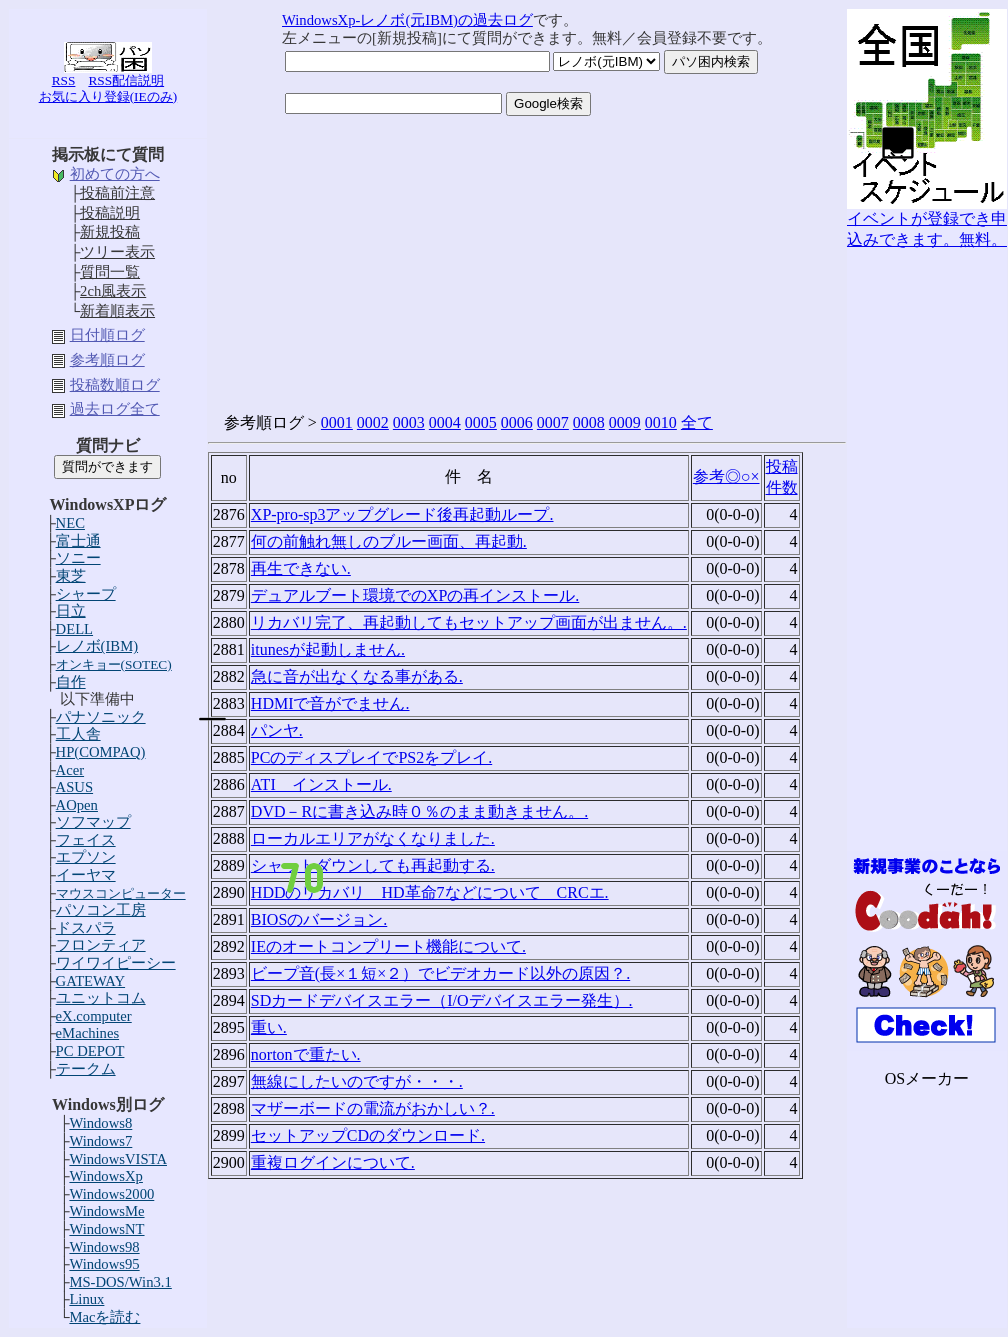  I want to click on indicates a count or quantity of 70, so click(302, 878).